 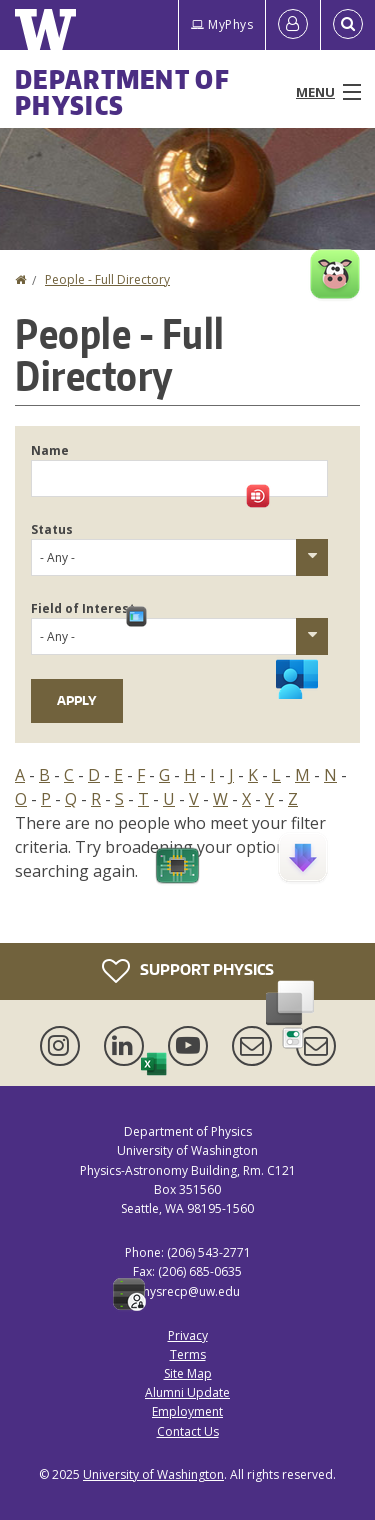 I want to click on configure NIS network server preferences, so click(x=129, y=1294).